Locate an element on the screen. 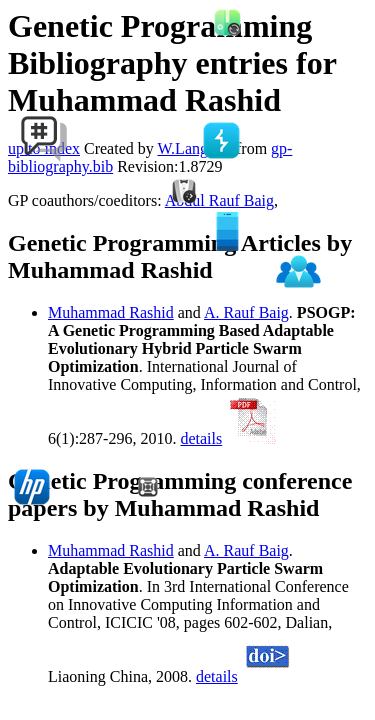  open burp suite application is located at coordinates (221, 140).